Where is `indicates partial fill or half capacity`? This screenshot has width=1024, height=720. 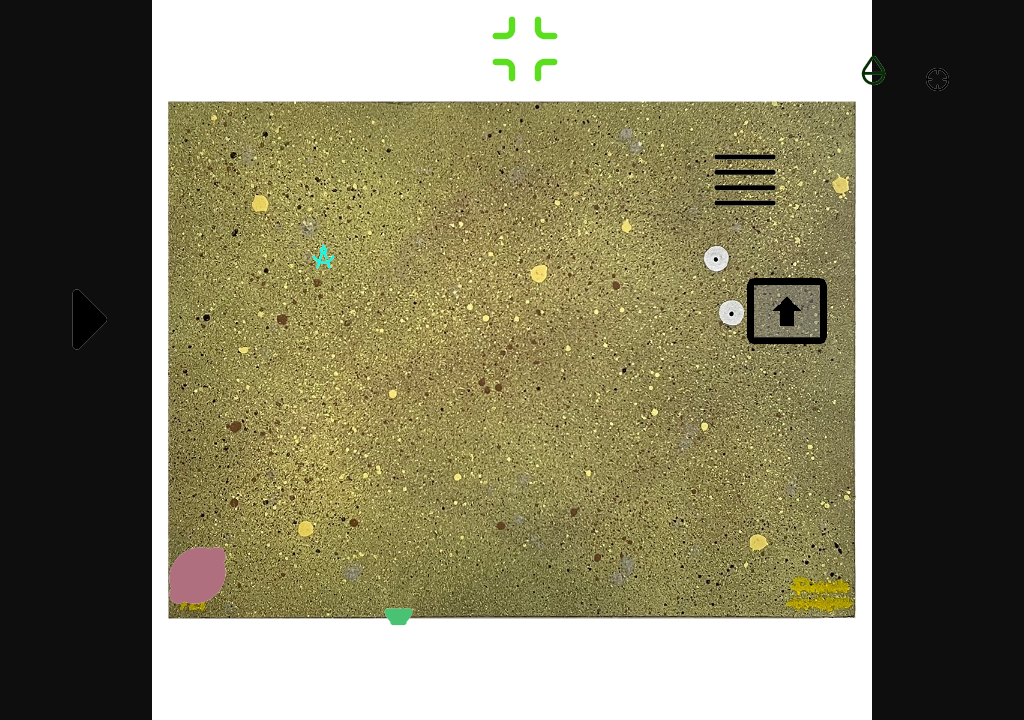 indicates partial fill or half capacity is located at coordinates (873, 70).